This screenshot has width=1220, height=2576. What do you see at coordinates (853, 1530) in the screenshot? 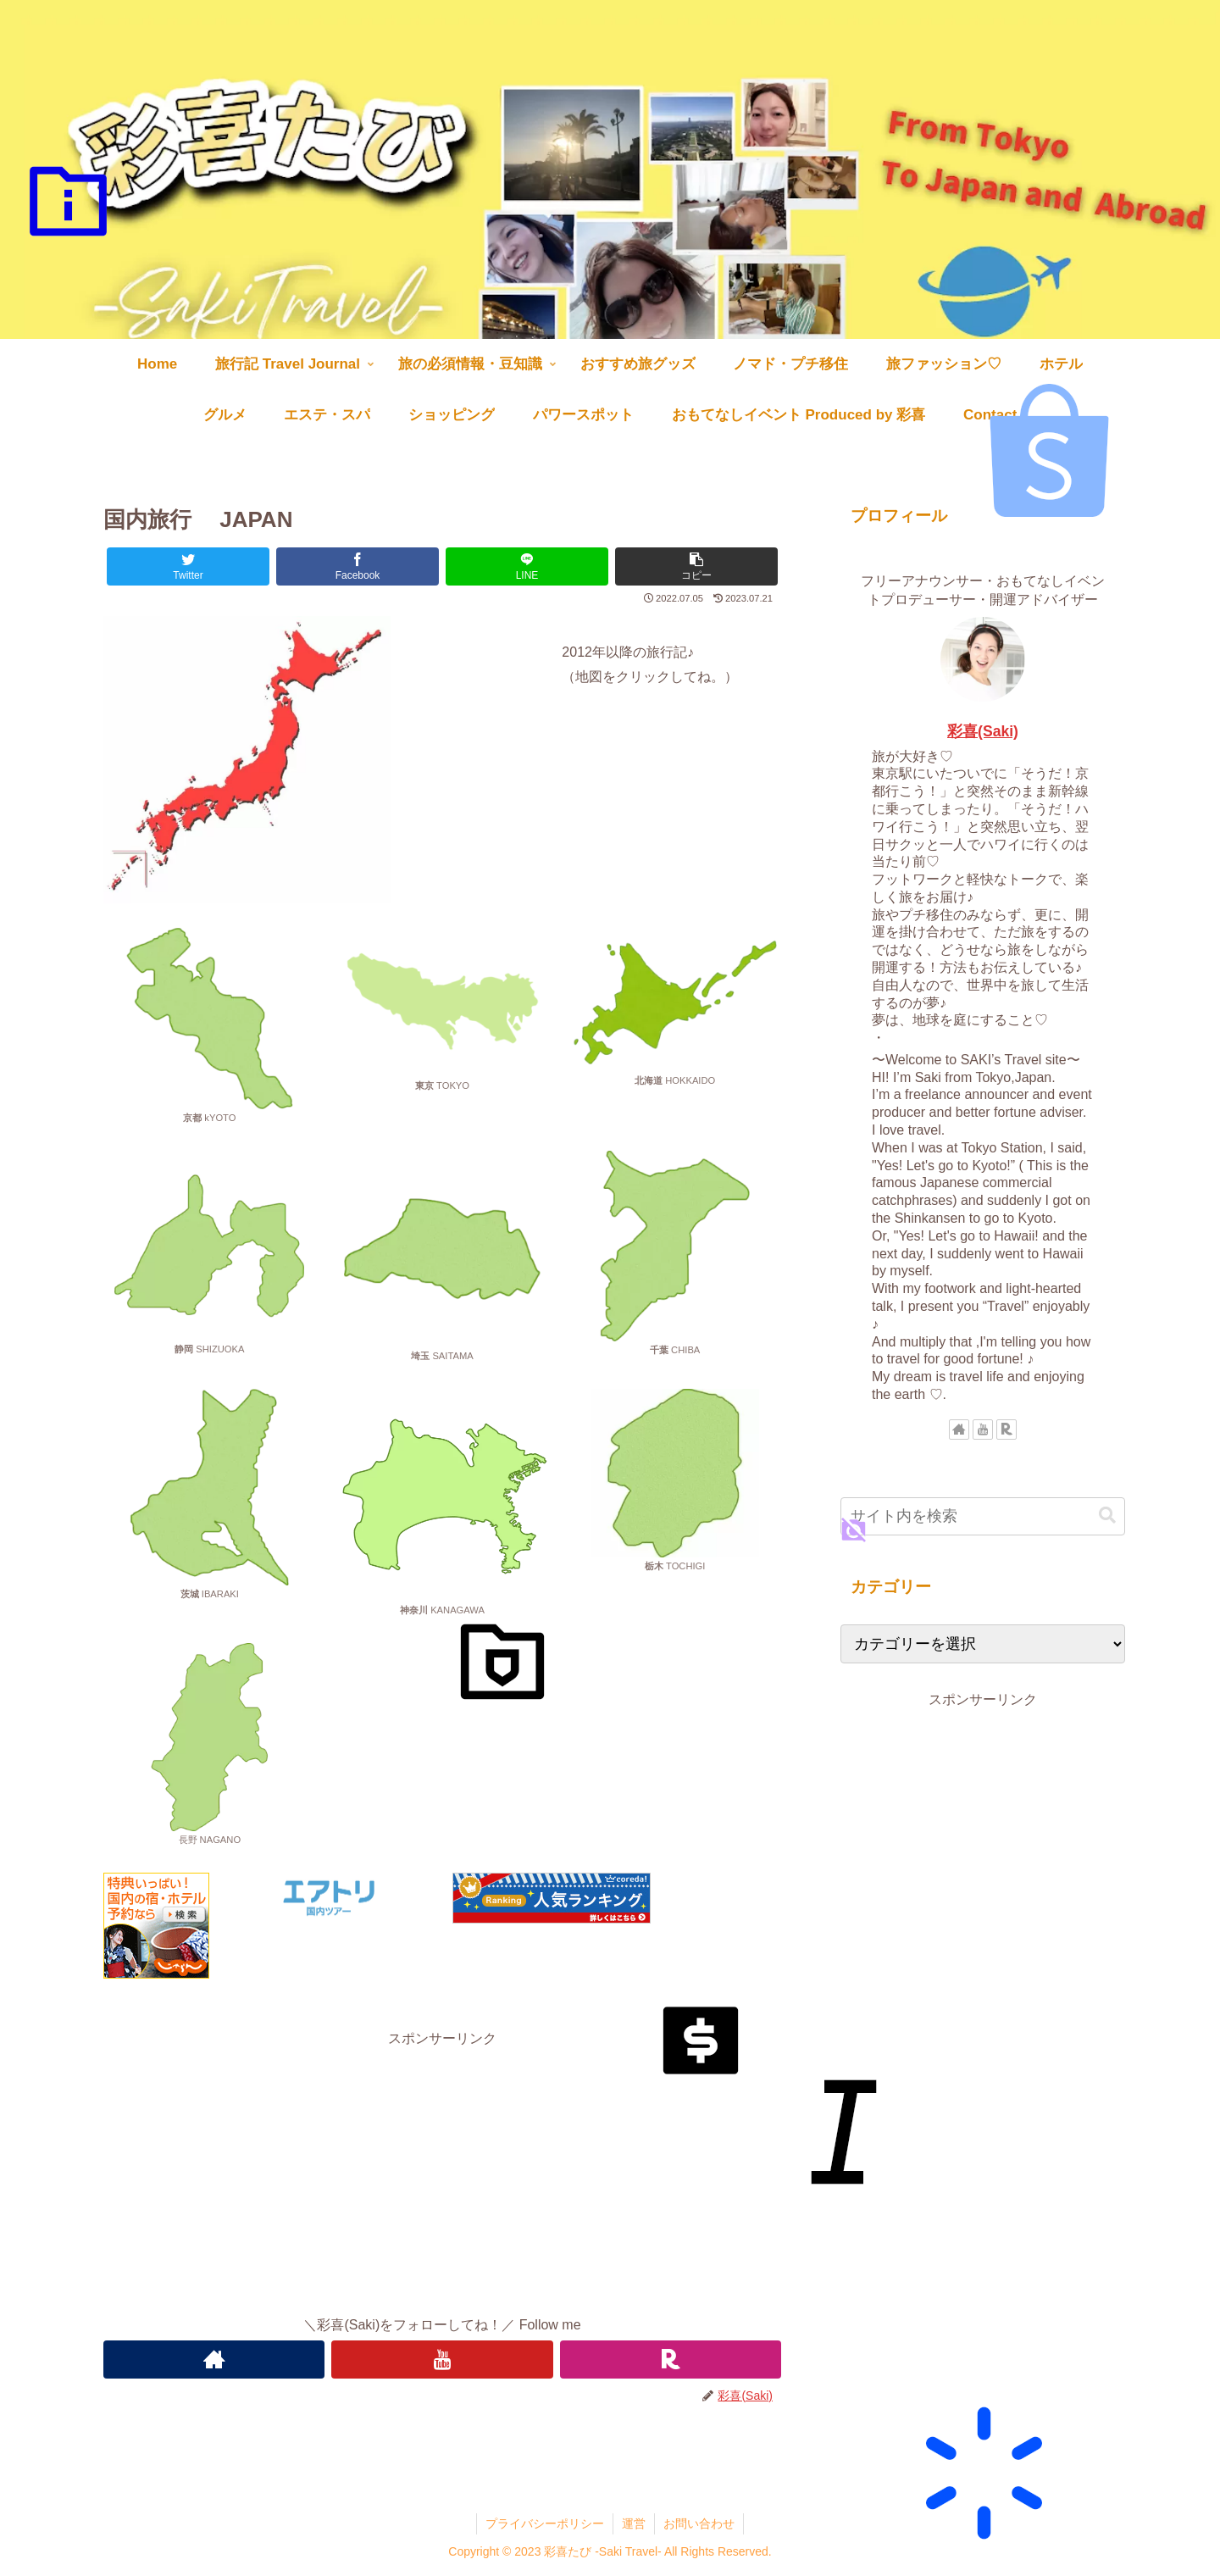
I see `camera is disabled or turned off` at bounding box center [853, 1530].